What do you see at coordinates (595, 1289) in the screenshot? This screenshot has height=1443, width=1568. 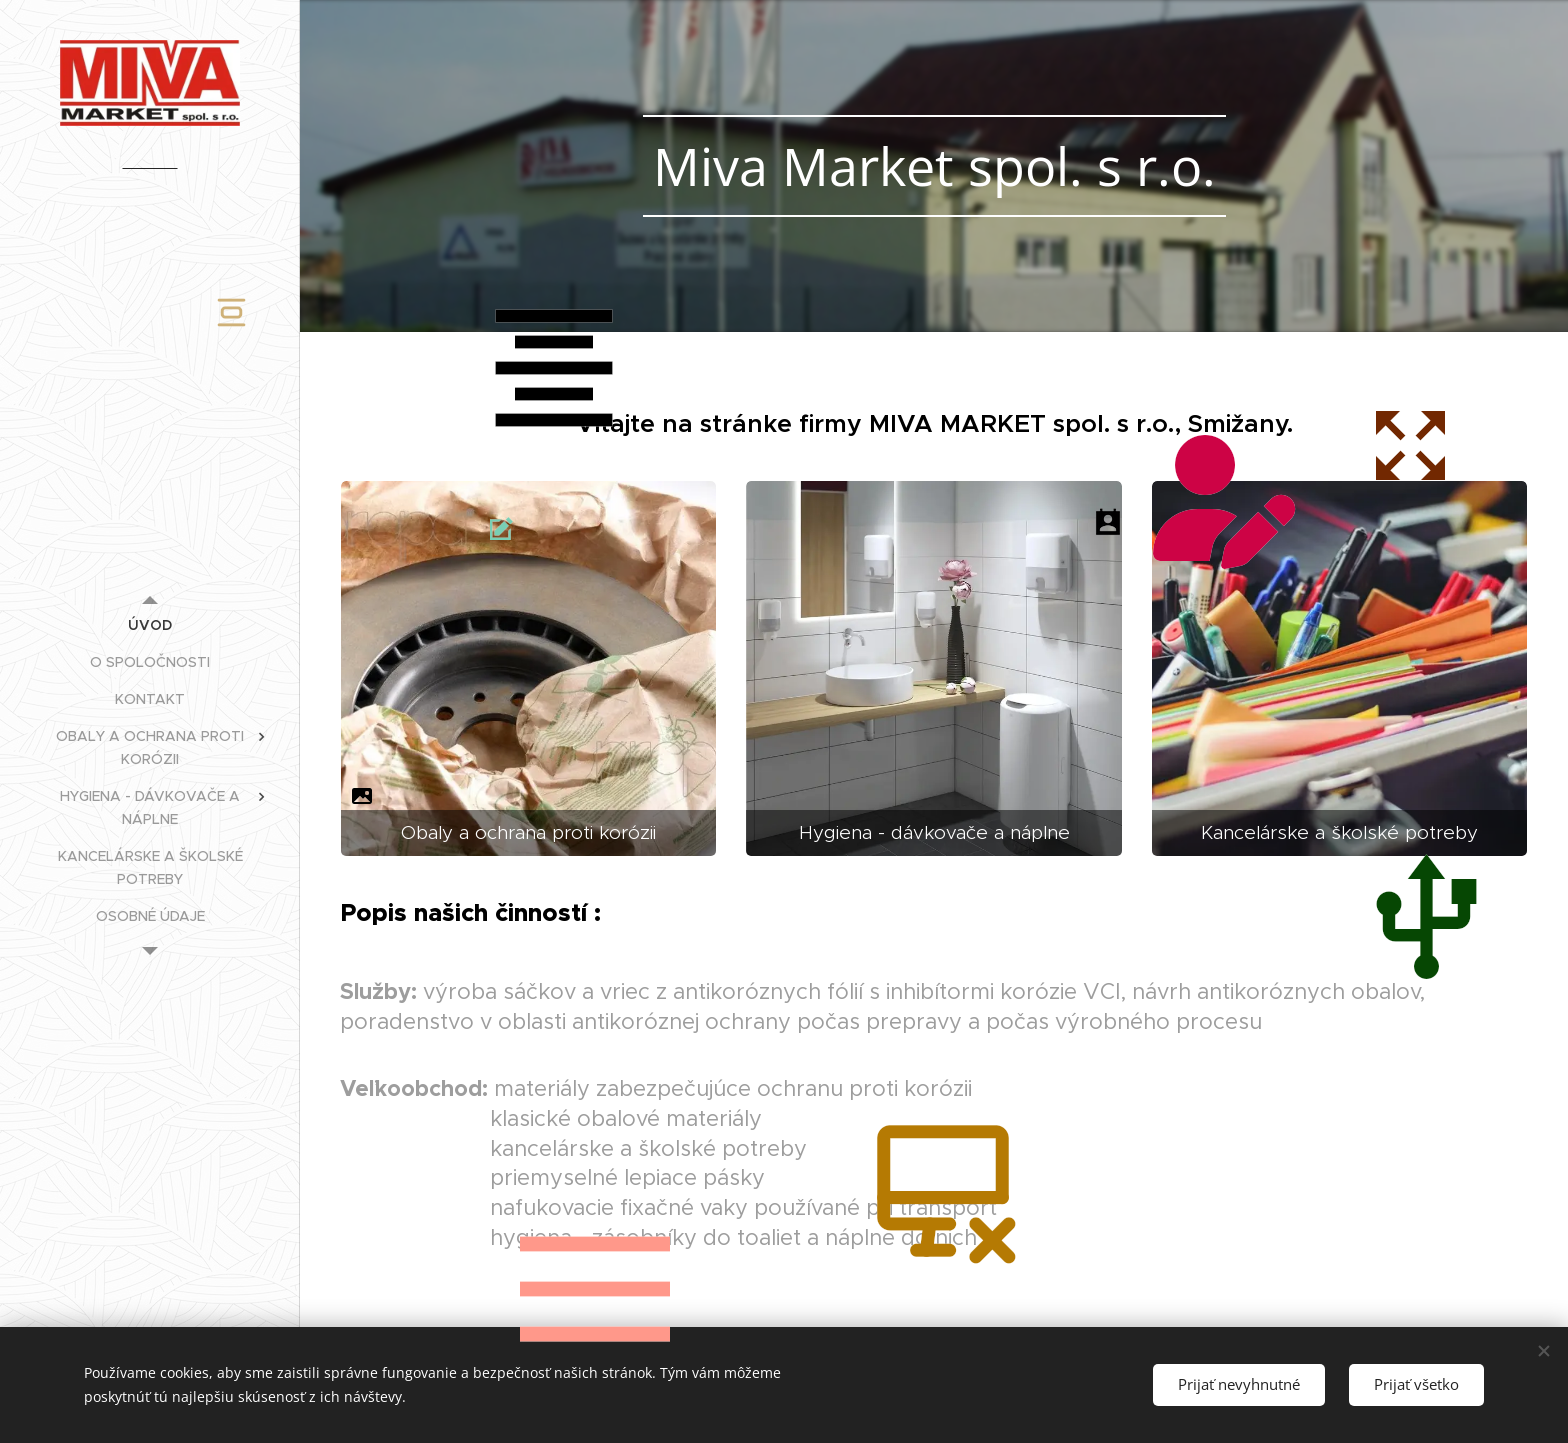 I see `open navigation menu` at bounding box center [595, 1289].